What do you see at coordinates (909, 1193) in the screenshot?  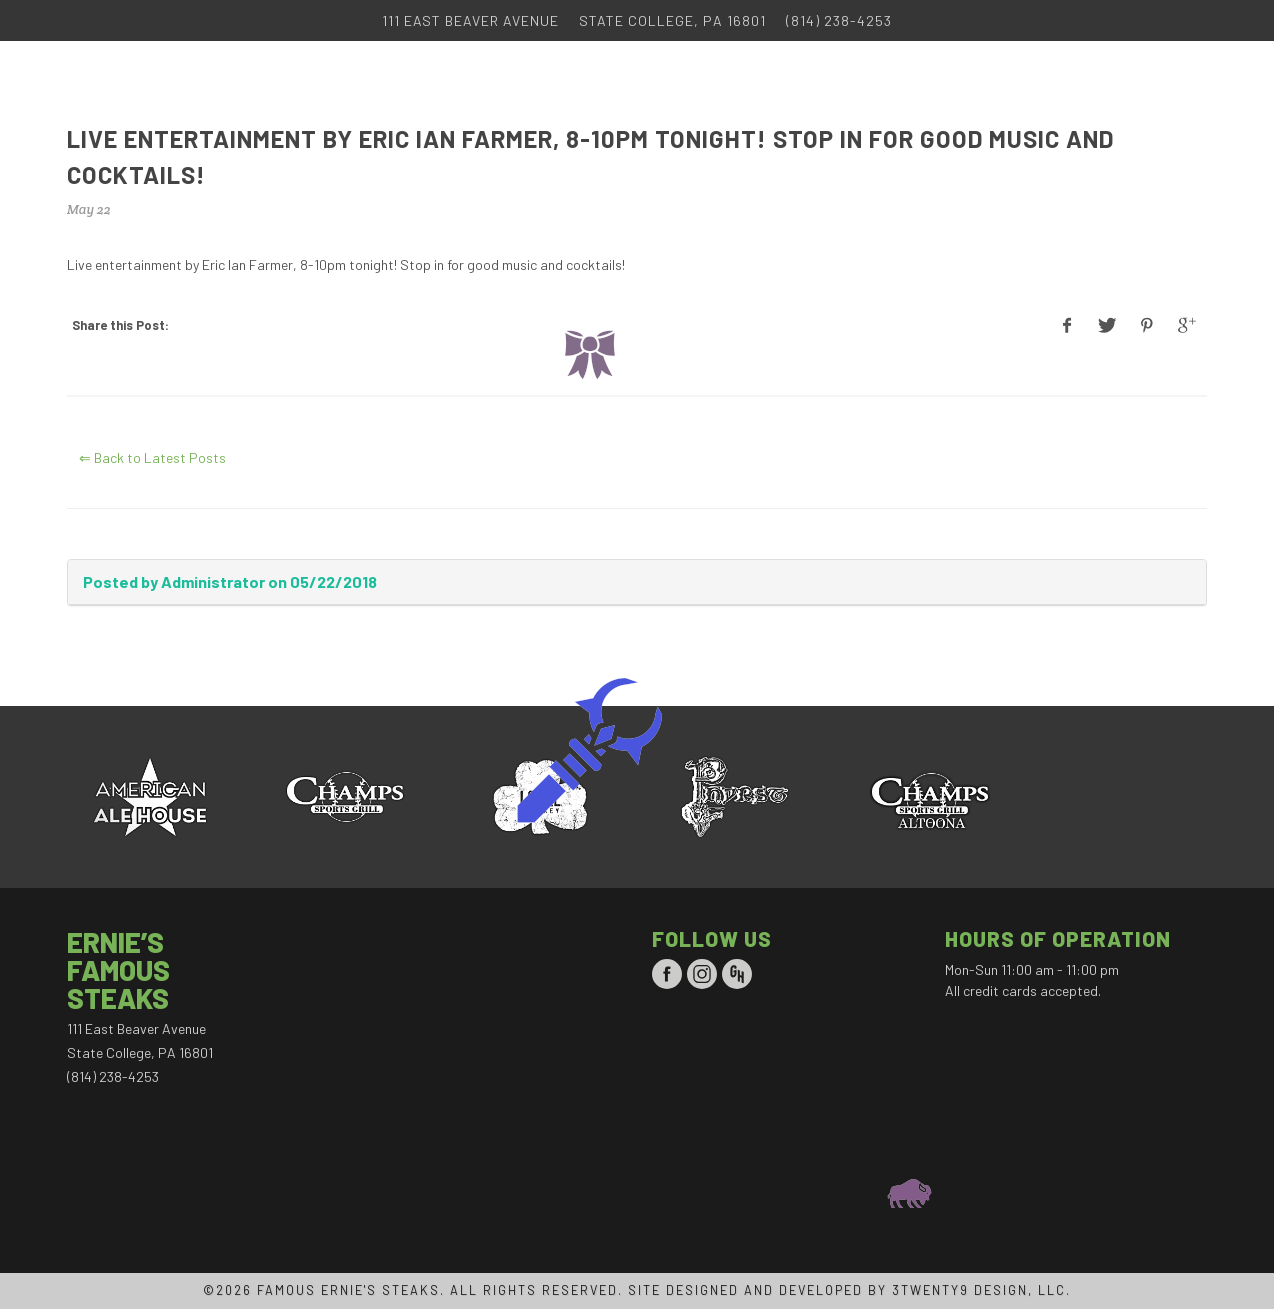 I see `wildlife or nature category indicator` at bounding box center [909, 1193].